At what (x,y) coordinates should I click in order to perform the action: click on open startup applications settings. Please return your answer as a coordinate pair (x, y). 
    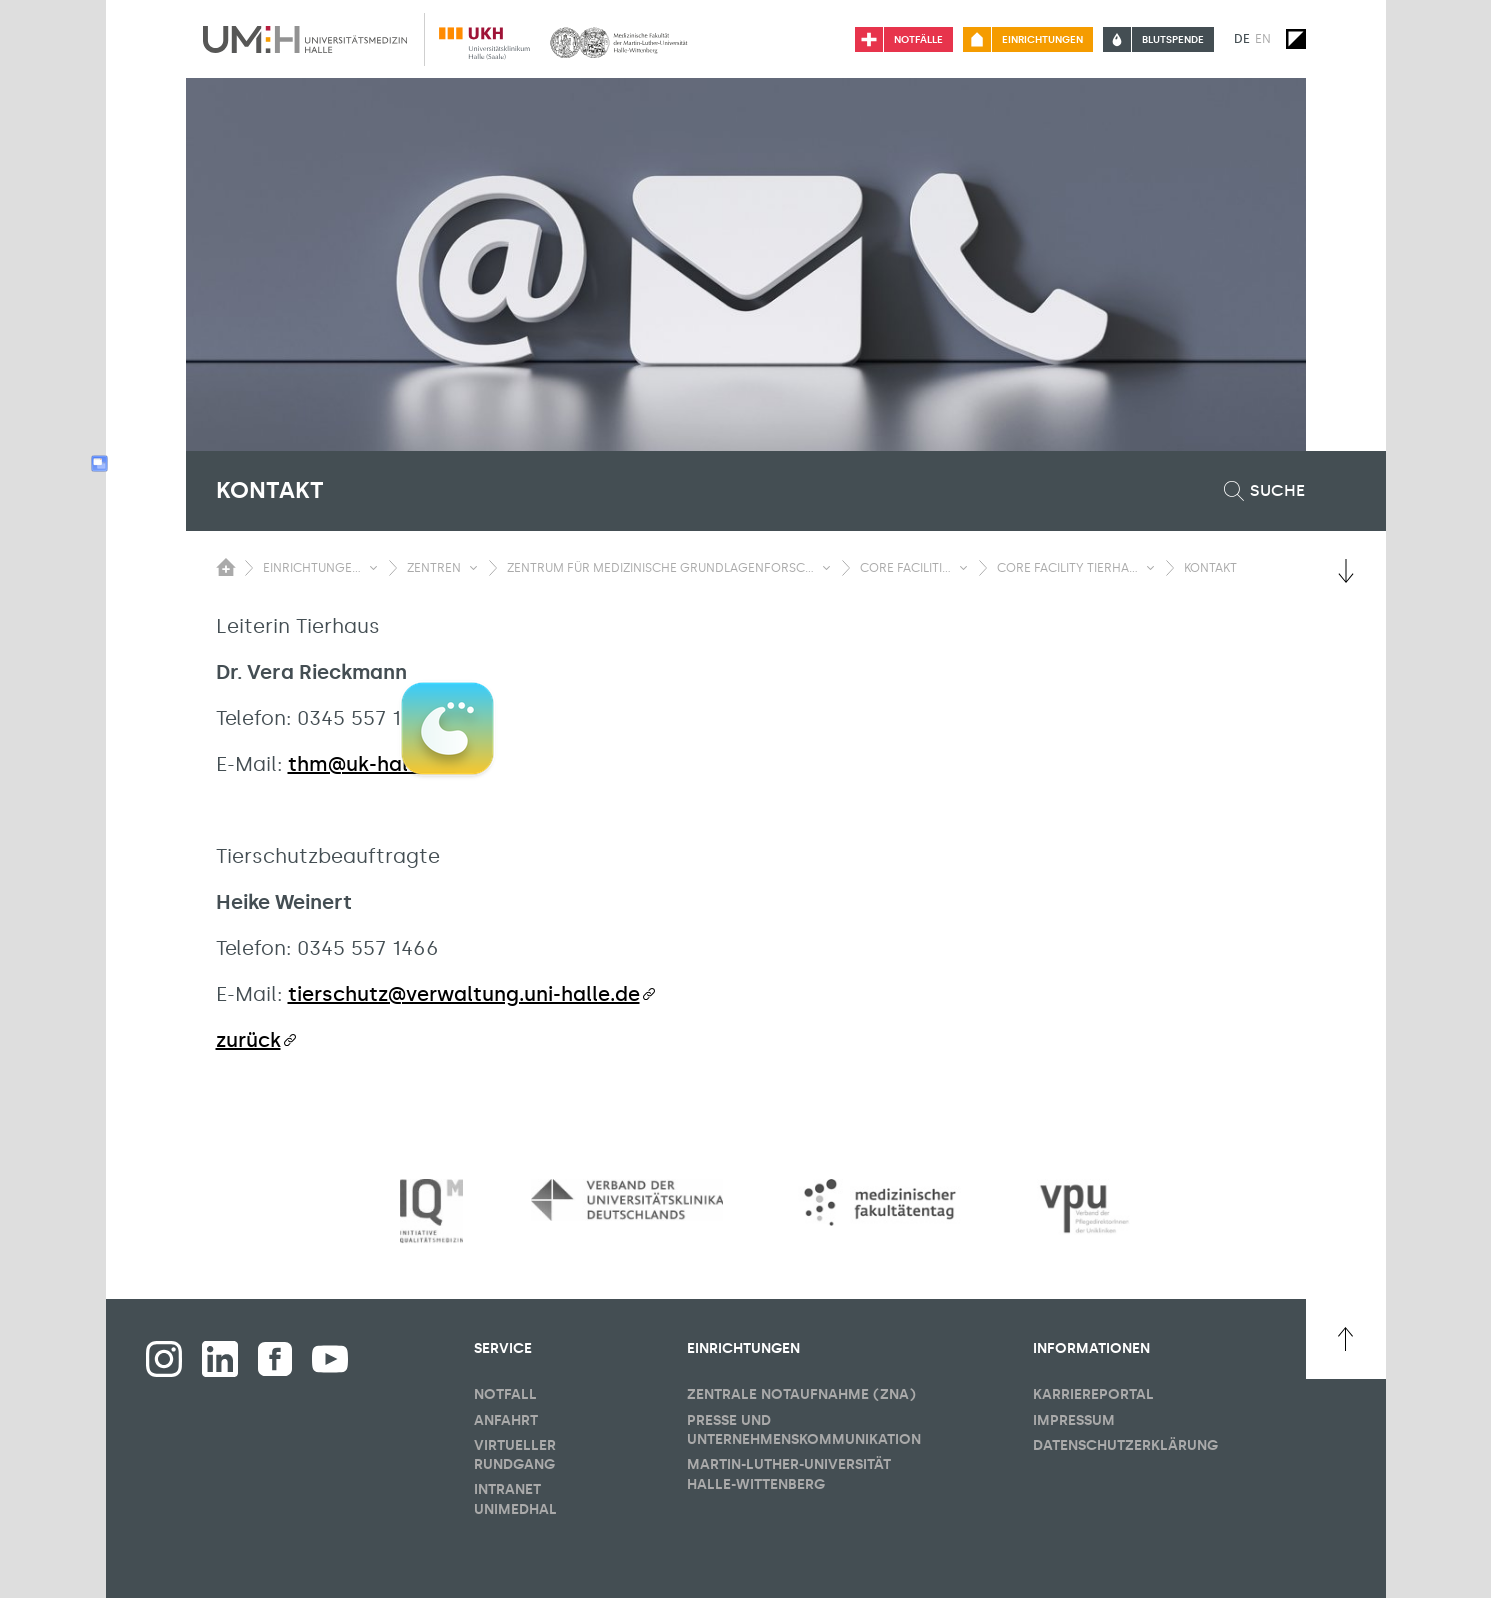
    Looking at the image, I should click on (99, 463).